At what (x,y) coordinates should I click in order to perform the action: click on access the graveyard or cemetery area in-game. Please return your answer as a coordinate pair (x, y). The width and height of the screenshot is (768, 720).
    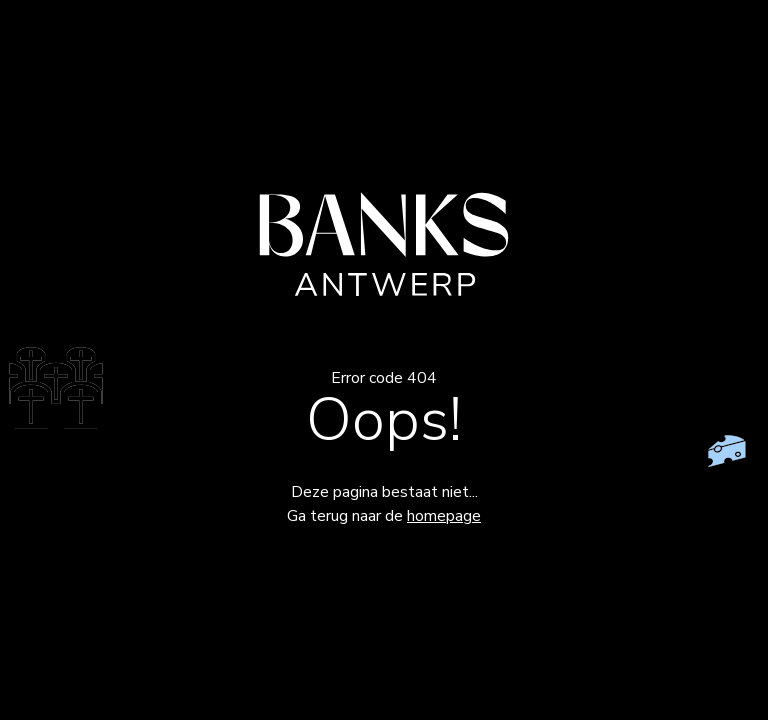
    Looking at the image, I should click on (56, 383).